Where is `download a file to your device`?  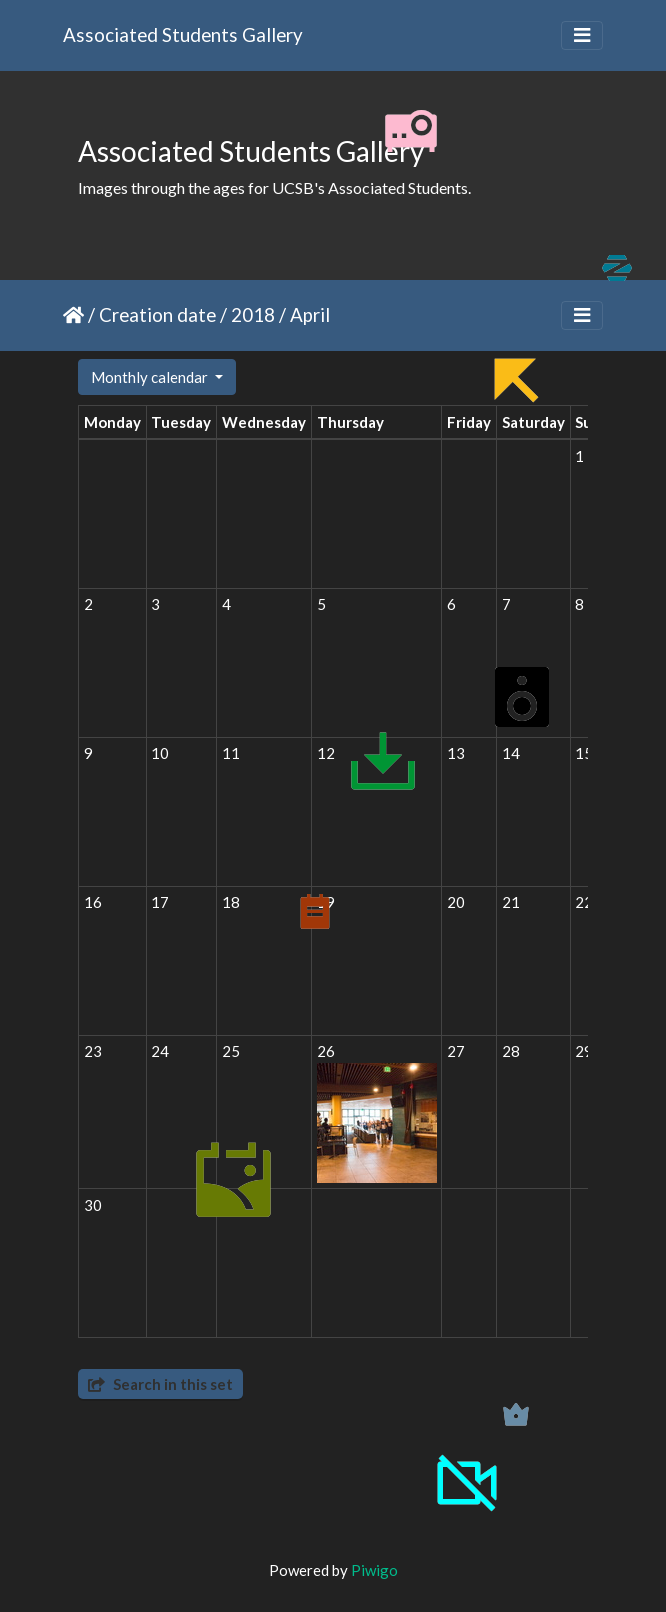
download a file to your device is located at coordinates (383, 761).